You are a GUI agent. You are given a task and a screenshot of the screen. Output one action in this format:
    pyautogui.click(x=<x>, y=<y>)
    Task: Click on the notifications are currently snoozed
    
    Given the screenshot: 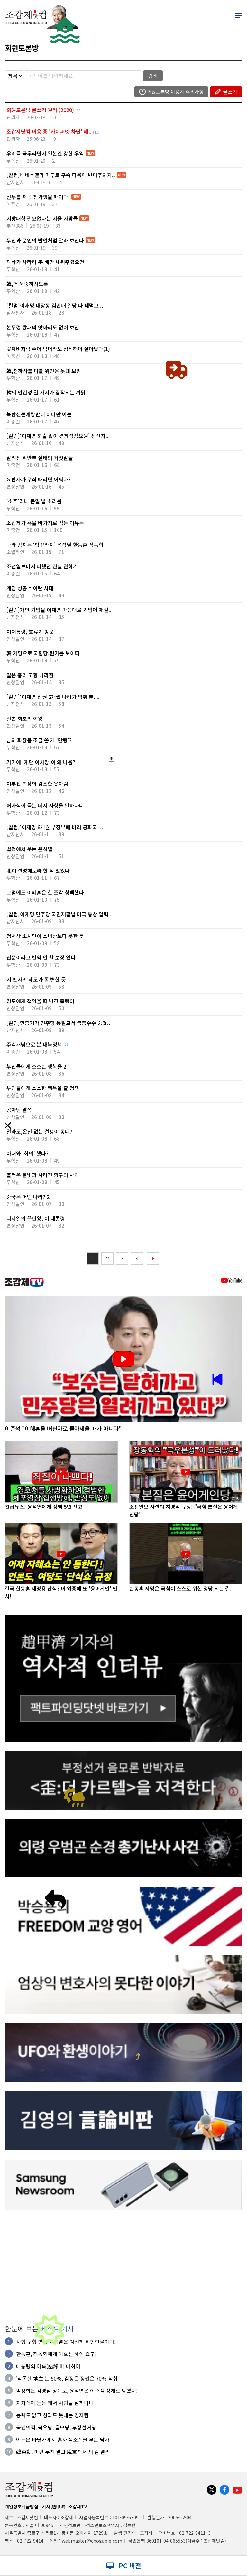 What is the action you would take?
    pyautogui.click(x=111, y=759)
    